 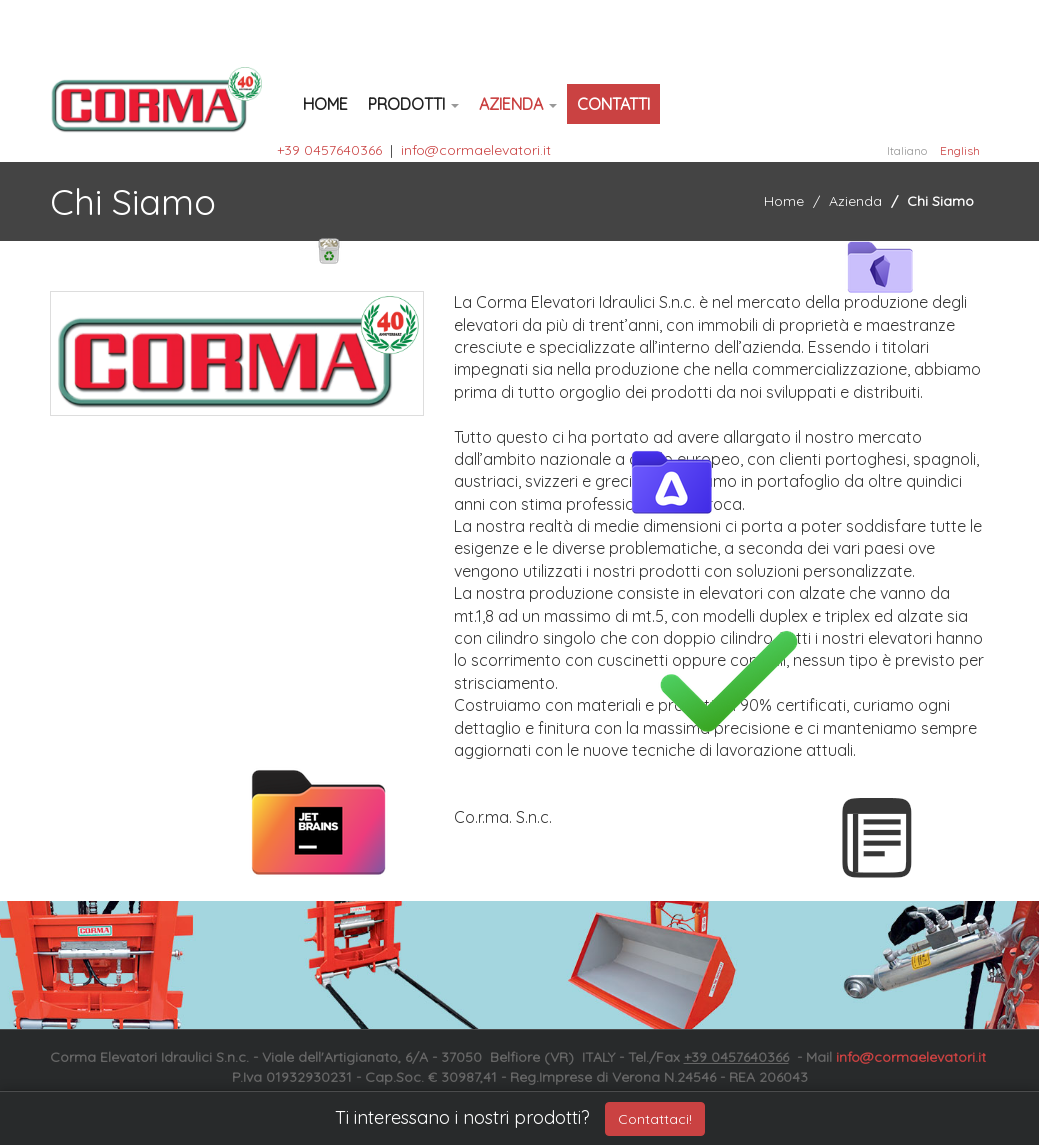 I want to click on indicates task or action completed successfully, so click(x=729, y=685).